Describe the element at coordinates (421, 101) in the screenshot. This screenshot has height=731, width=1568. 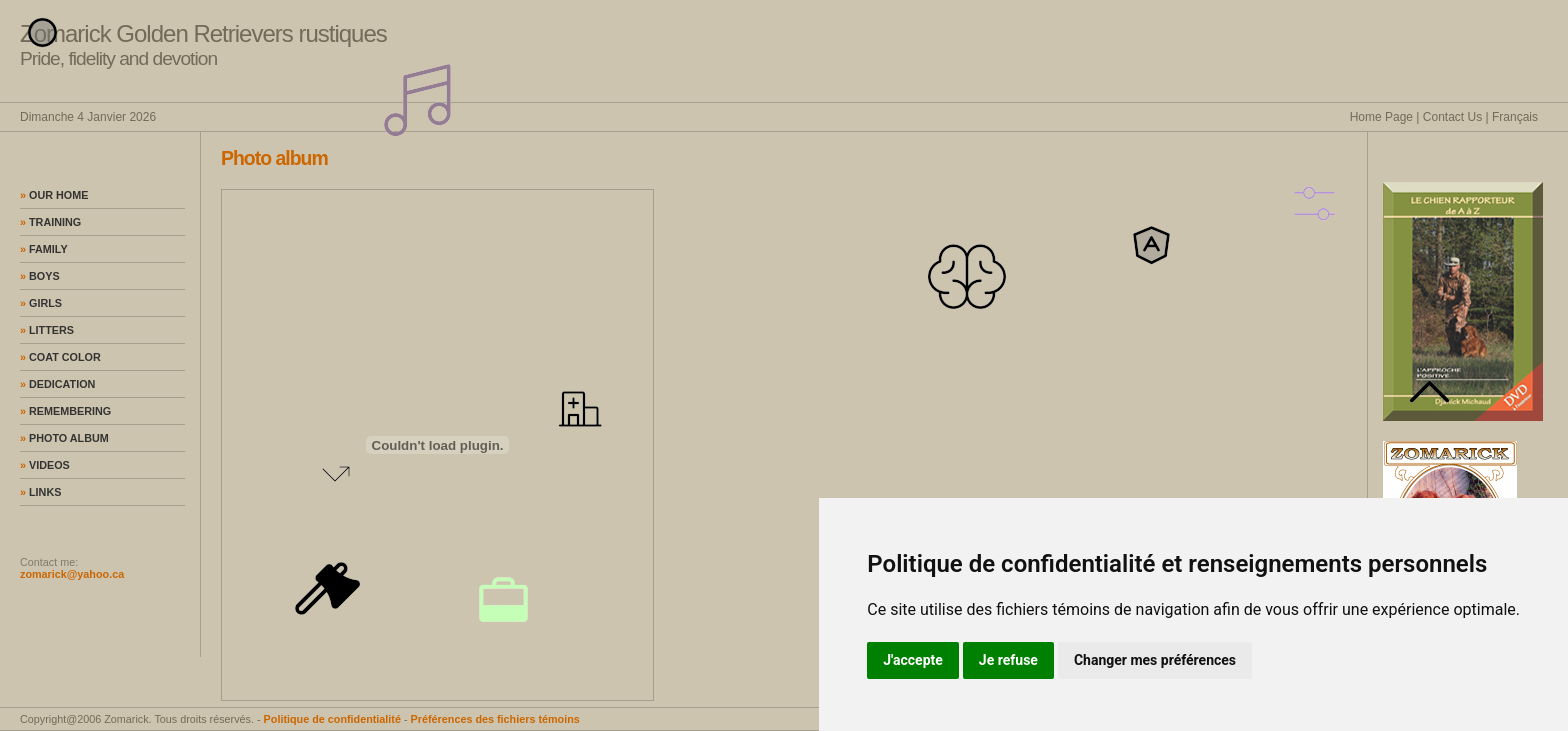
I see `access music library or audio player` at that location.